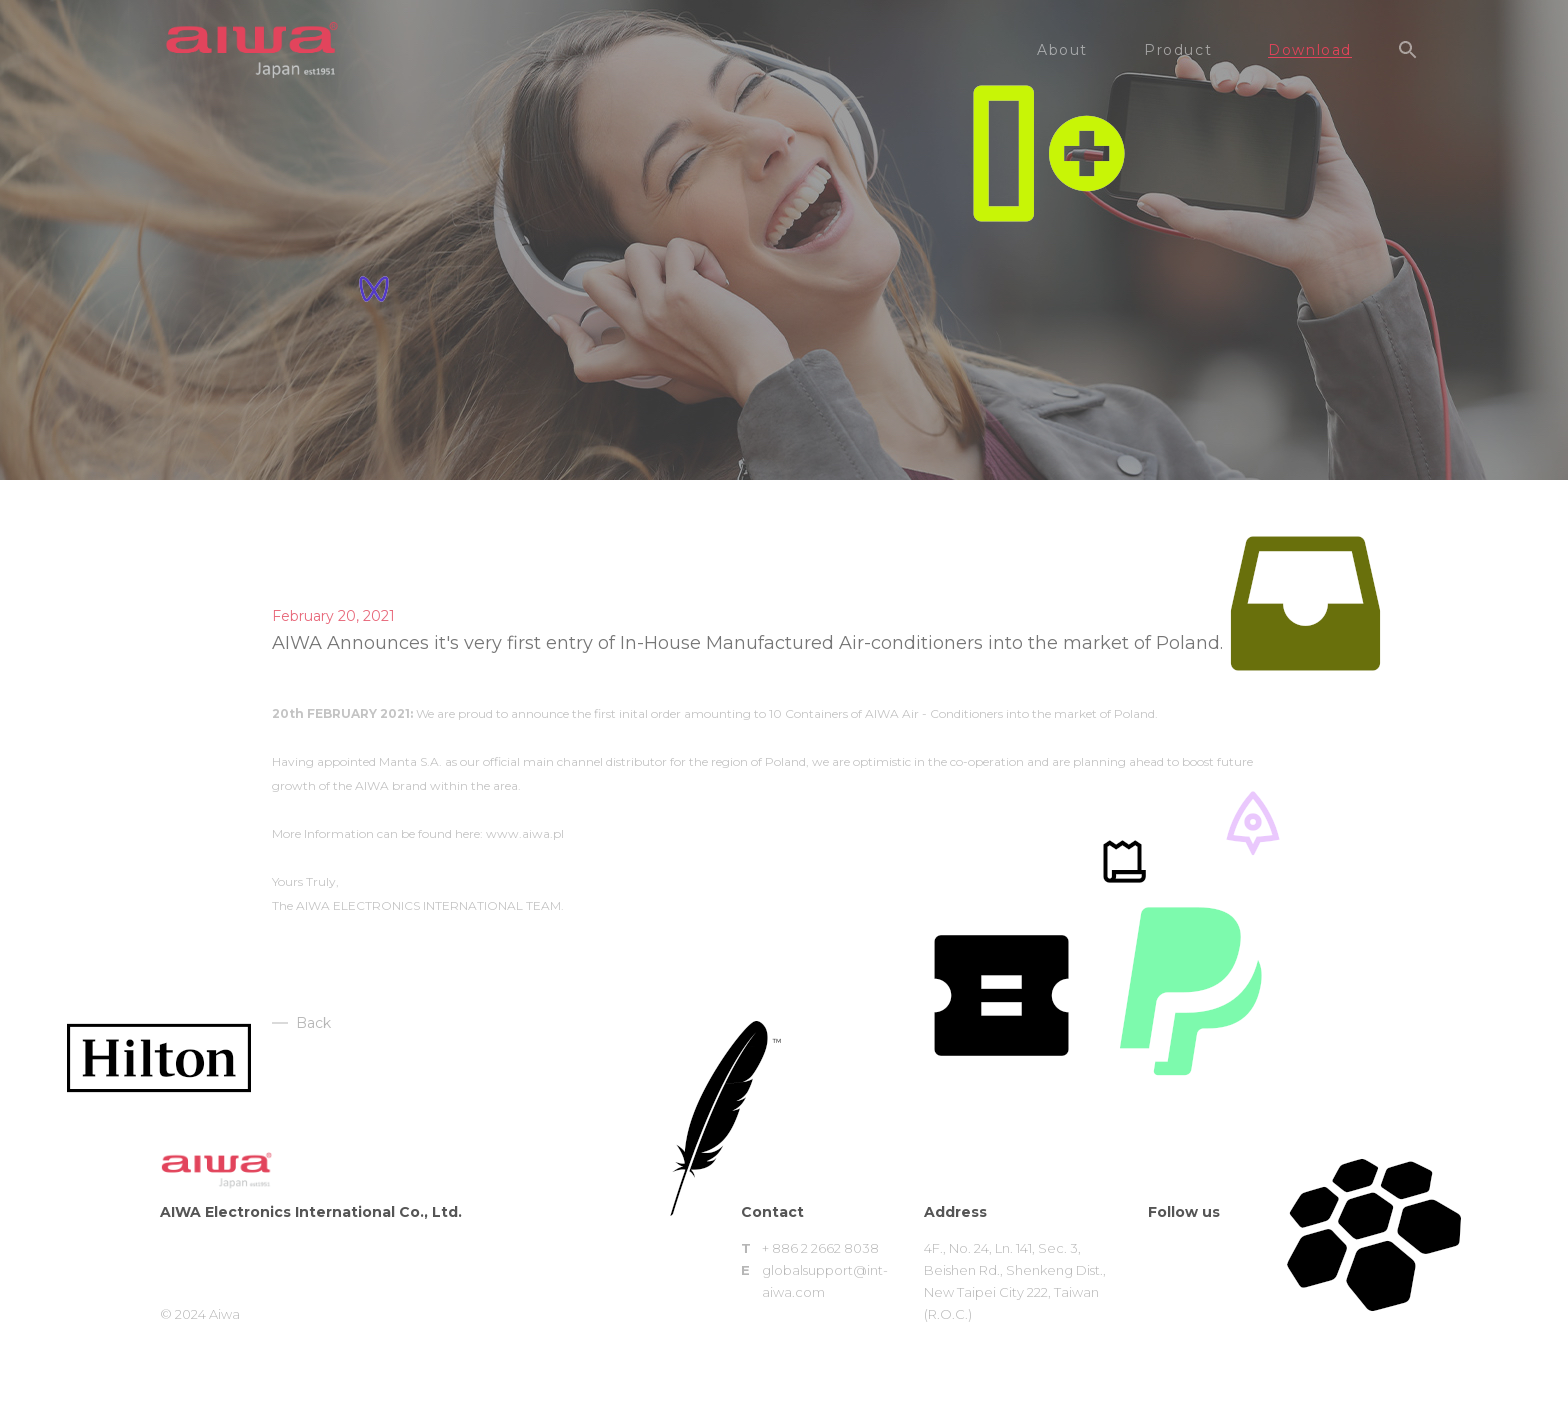 This screenshot has height=1405, width=1568. What do you see at coordinates (1001, 995) in the screenshot?
I see `view available coupons or discounts` at bounding box center [1001, 995].